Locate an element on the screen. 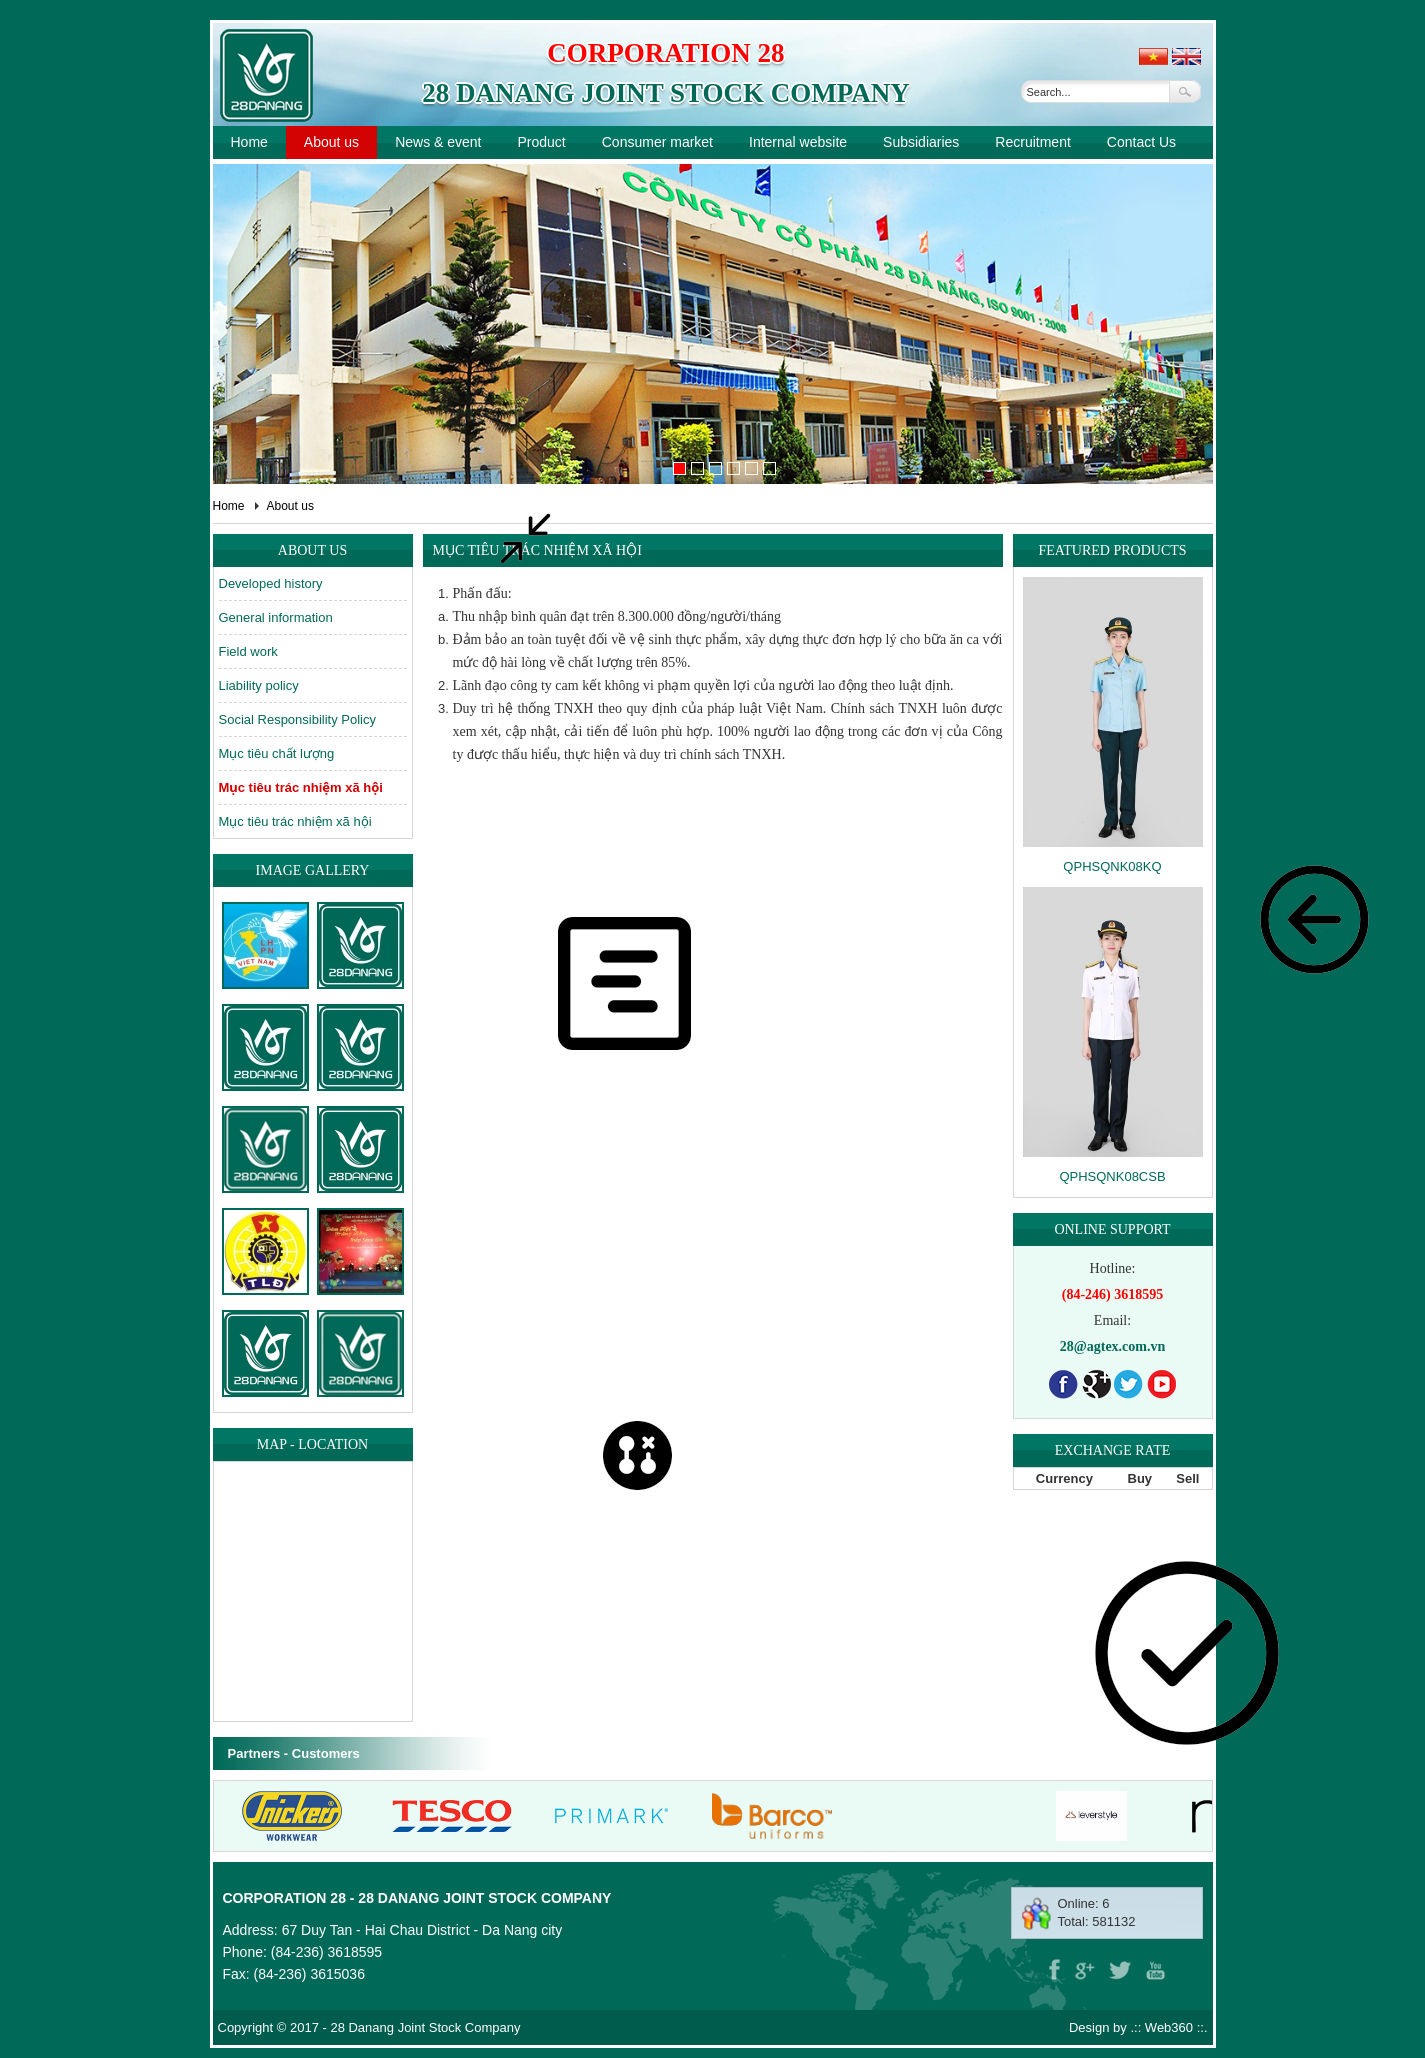 This screenshot has width=1425, height=2058. view project roadmap is located at coordinates (624, 983).